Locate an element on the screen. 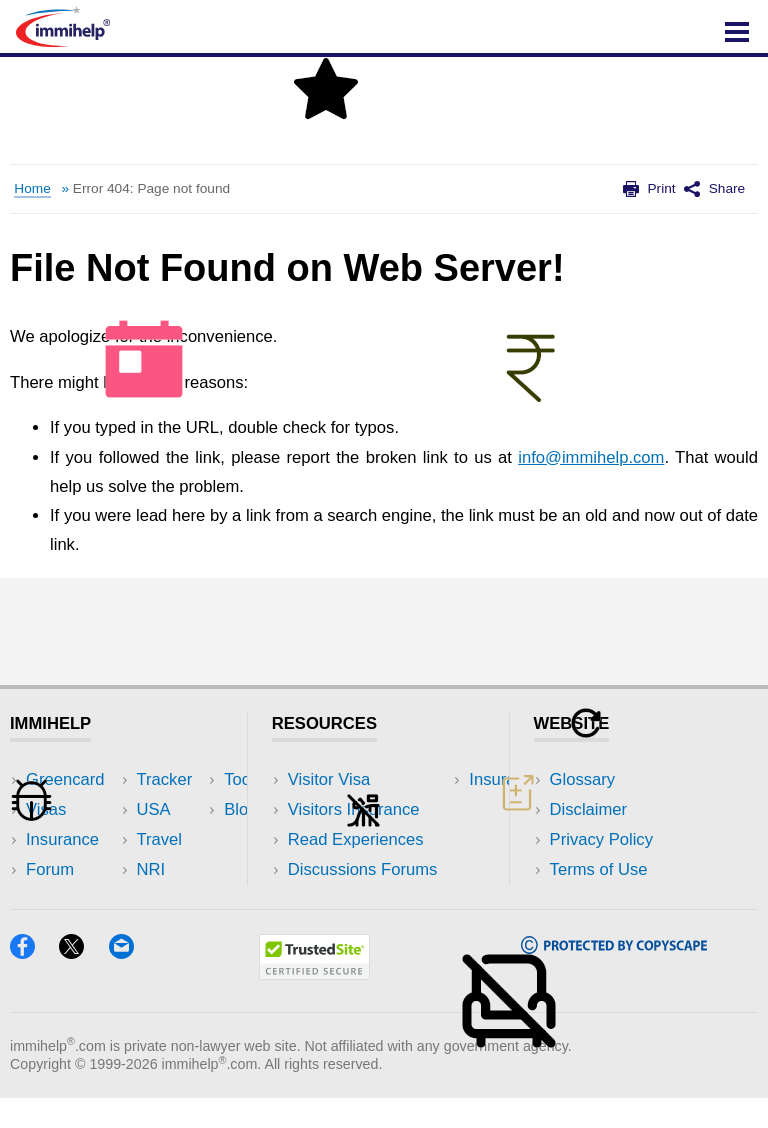  add to favorites is located at coordinates (326, 90).